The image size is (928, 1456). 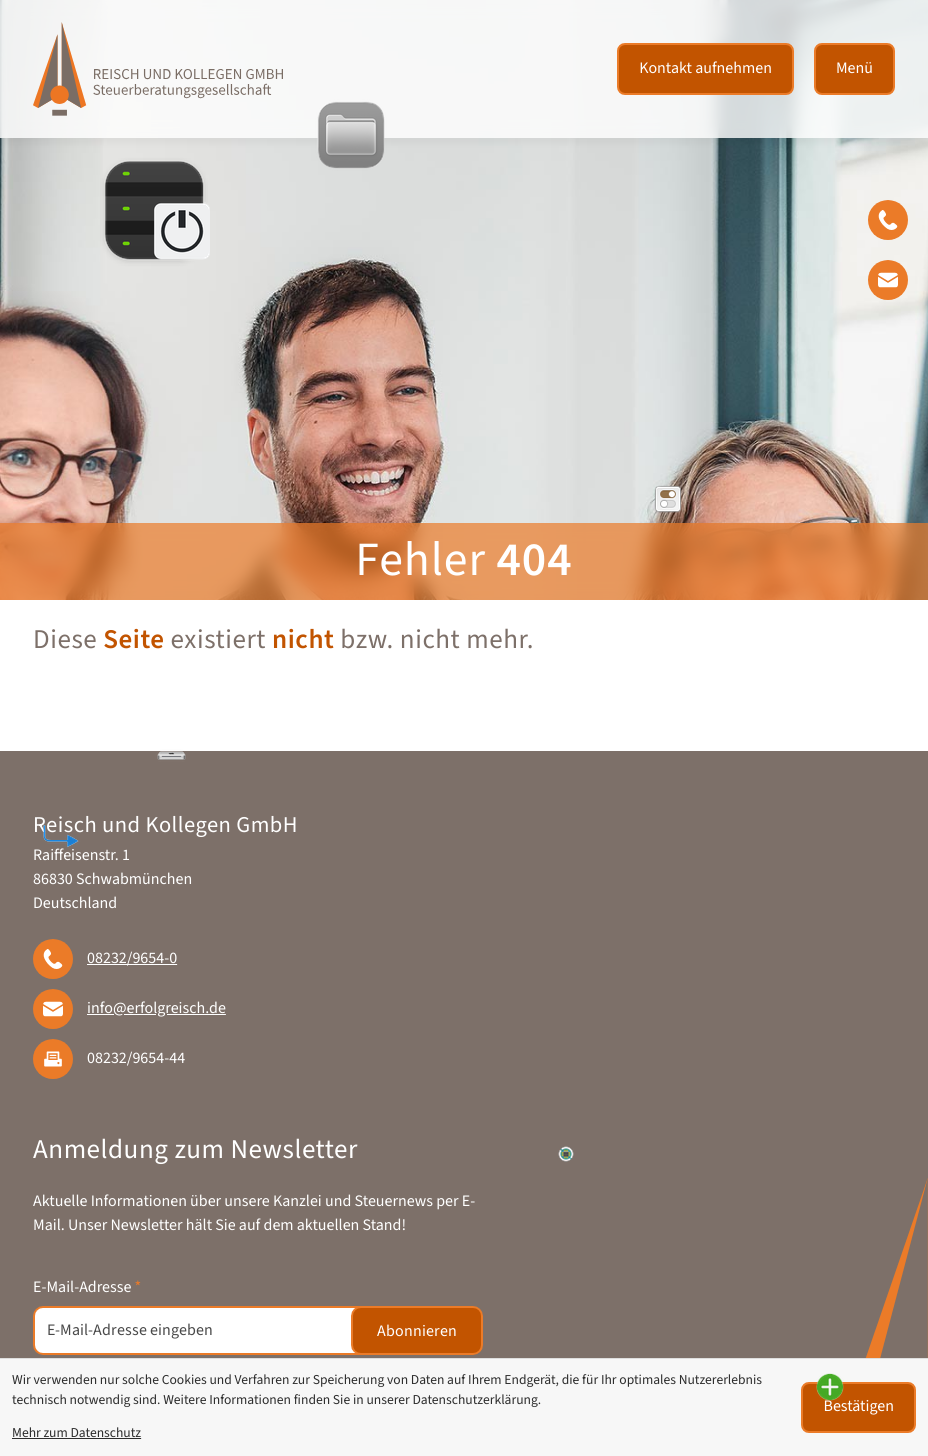 What do you see at coordinates (668, 499) in the screenshot?
I see `open system settings or preferences` at bounding box center [668, 499].